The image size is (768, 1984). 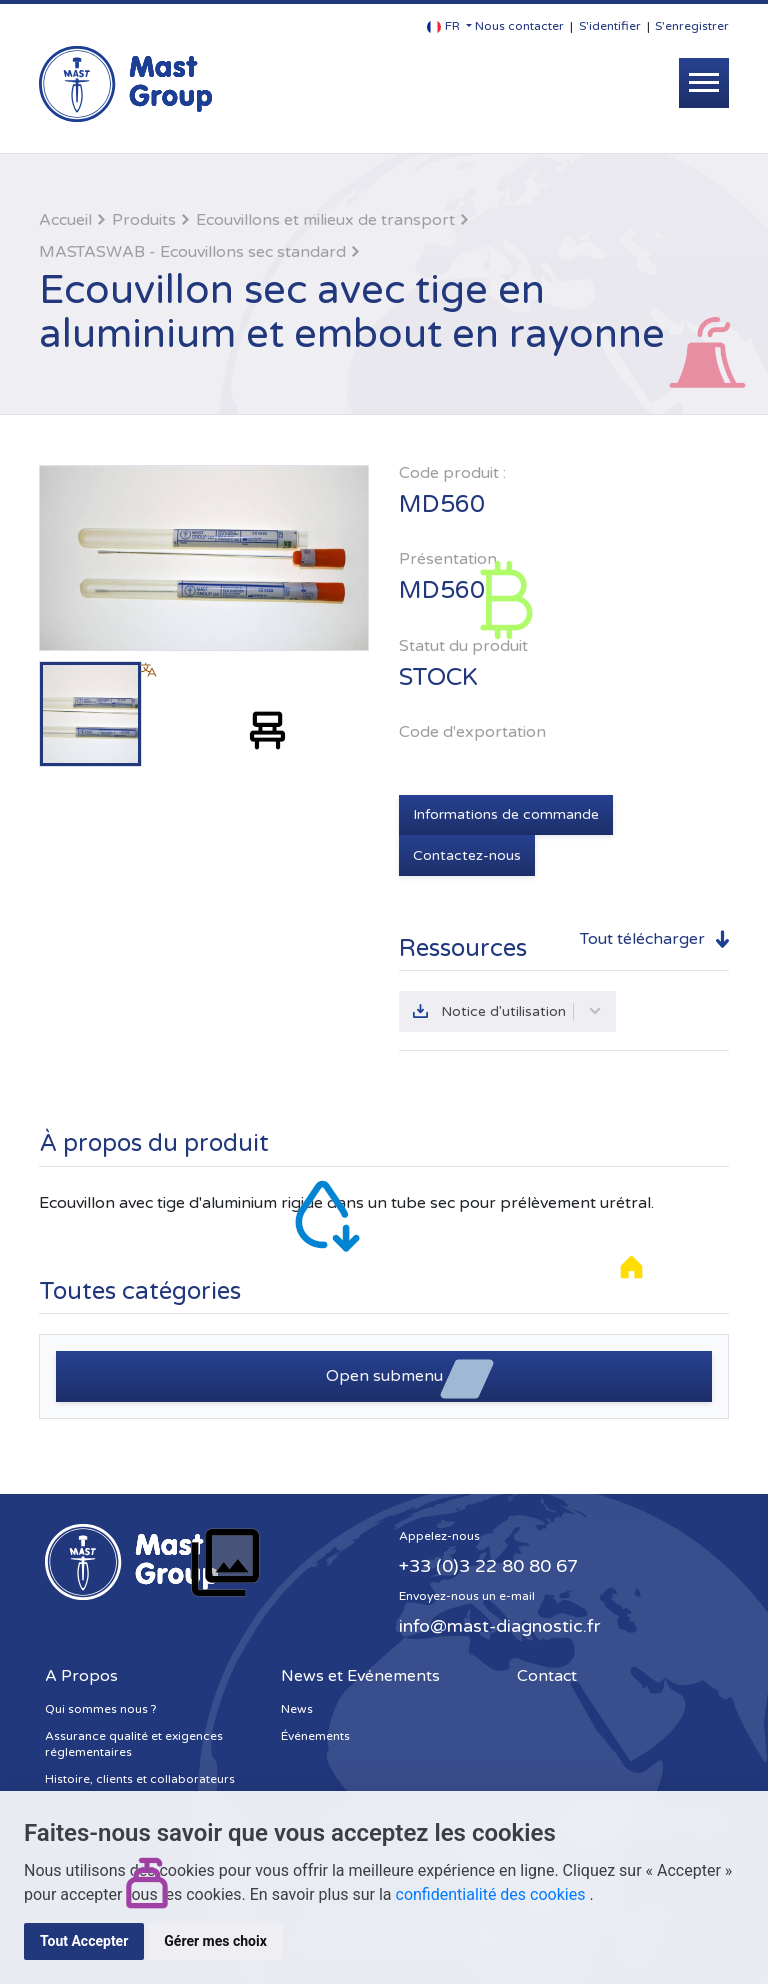 I want to click on navigate to home screen, so click(x=631, y=1267).